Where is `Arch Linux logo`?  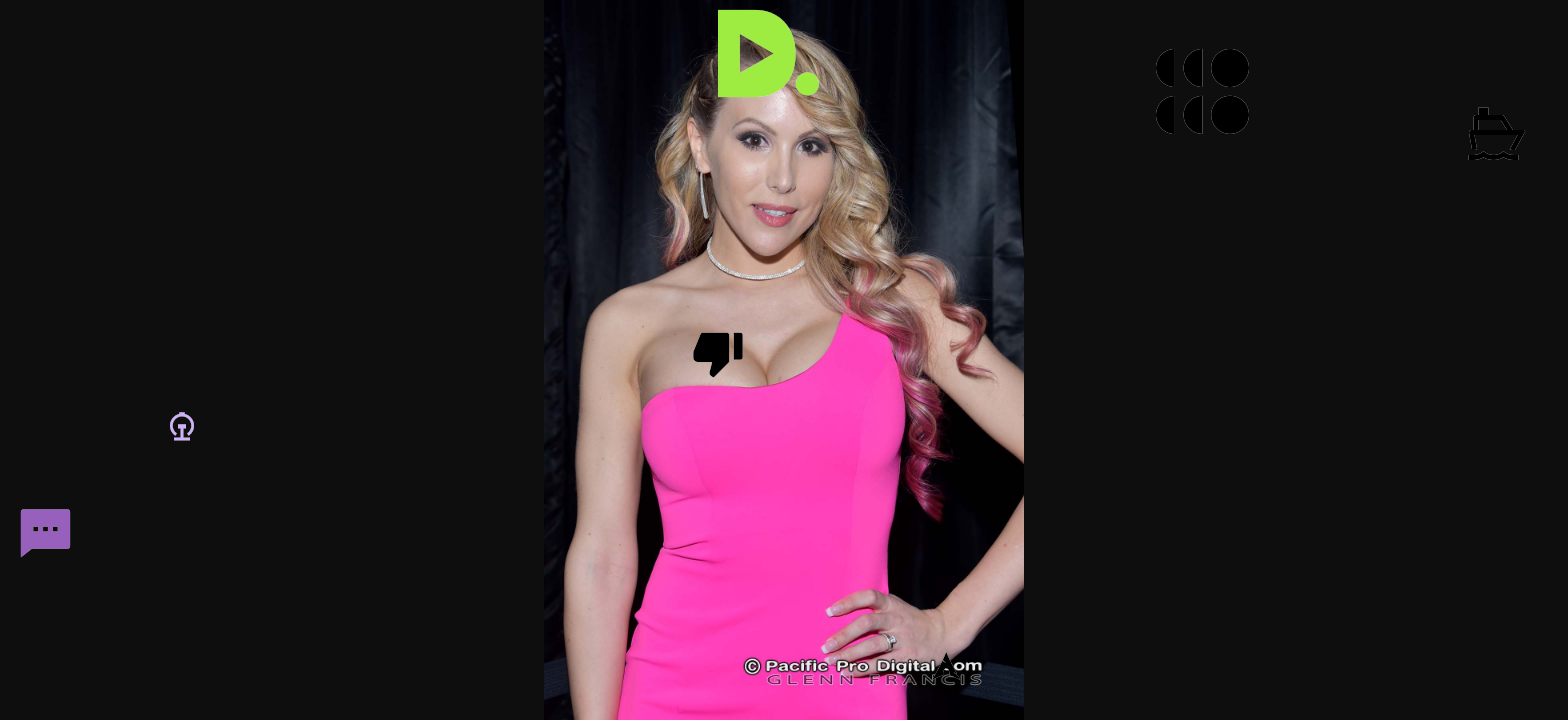 Arch Linux logo is located at coordinates (947, 666).